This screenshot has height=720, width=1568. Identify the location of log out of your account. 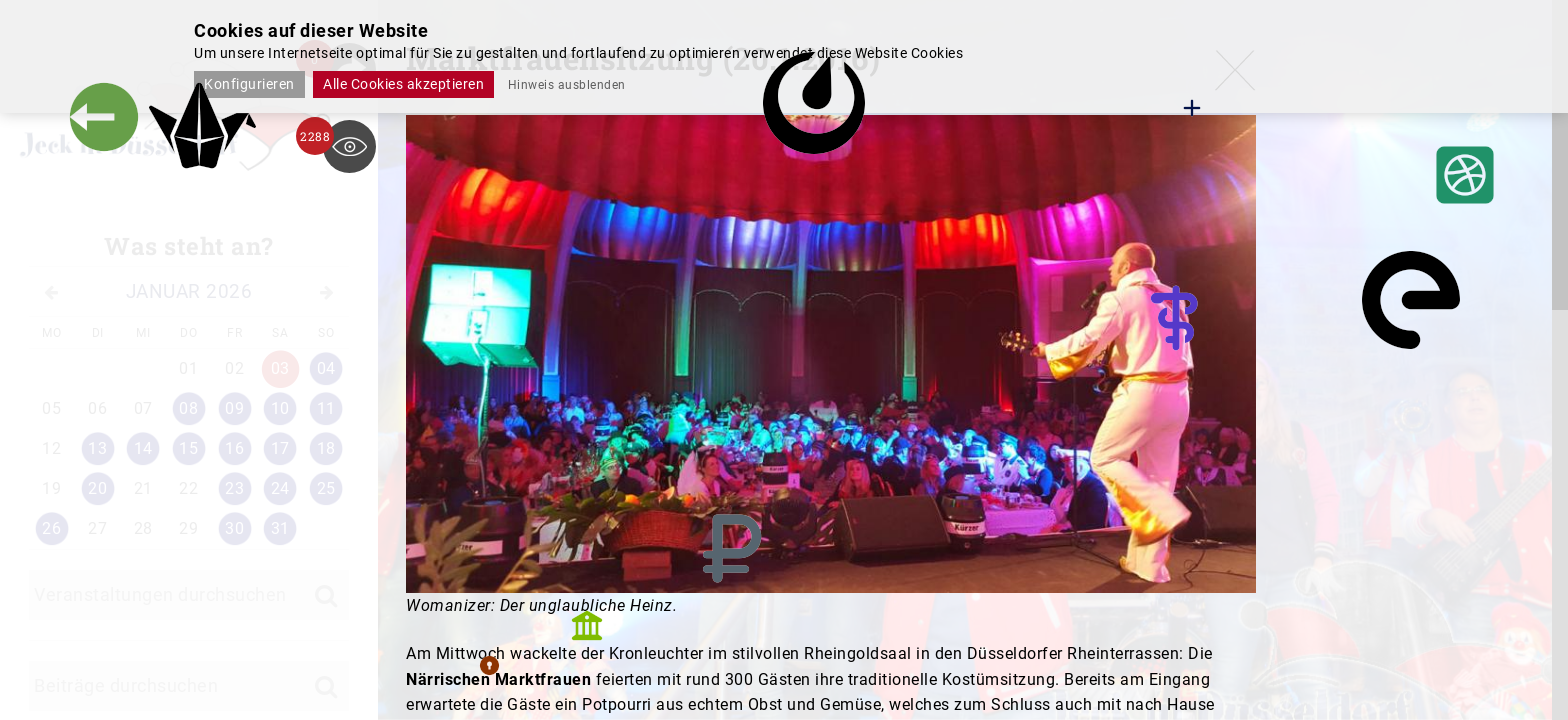
(104, 117).